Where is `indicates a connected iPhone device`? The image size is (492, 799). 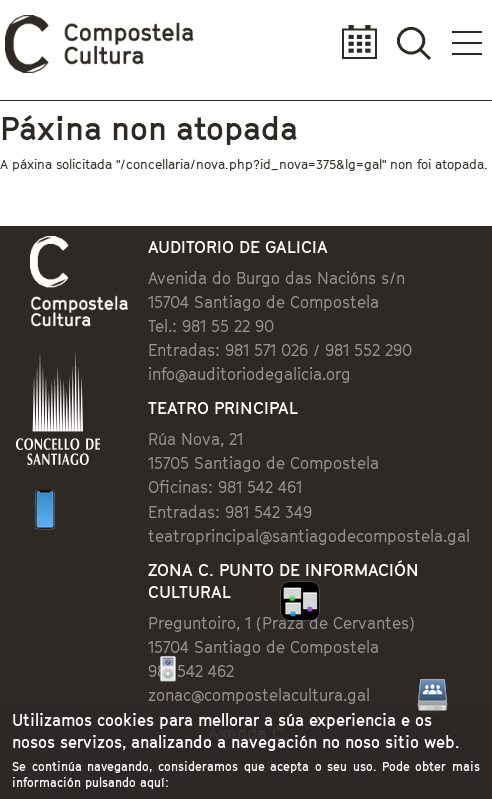
indicates a connected iPhone device is located at coordinates (45, 510).